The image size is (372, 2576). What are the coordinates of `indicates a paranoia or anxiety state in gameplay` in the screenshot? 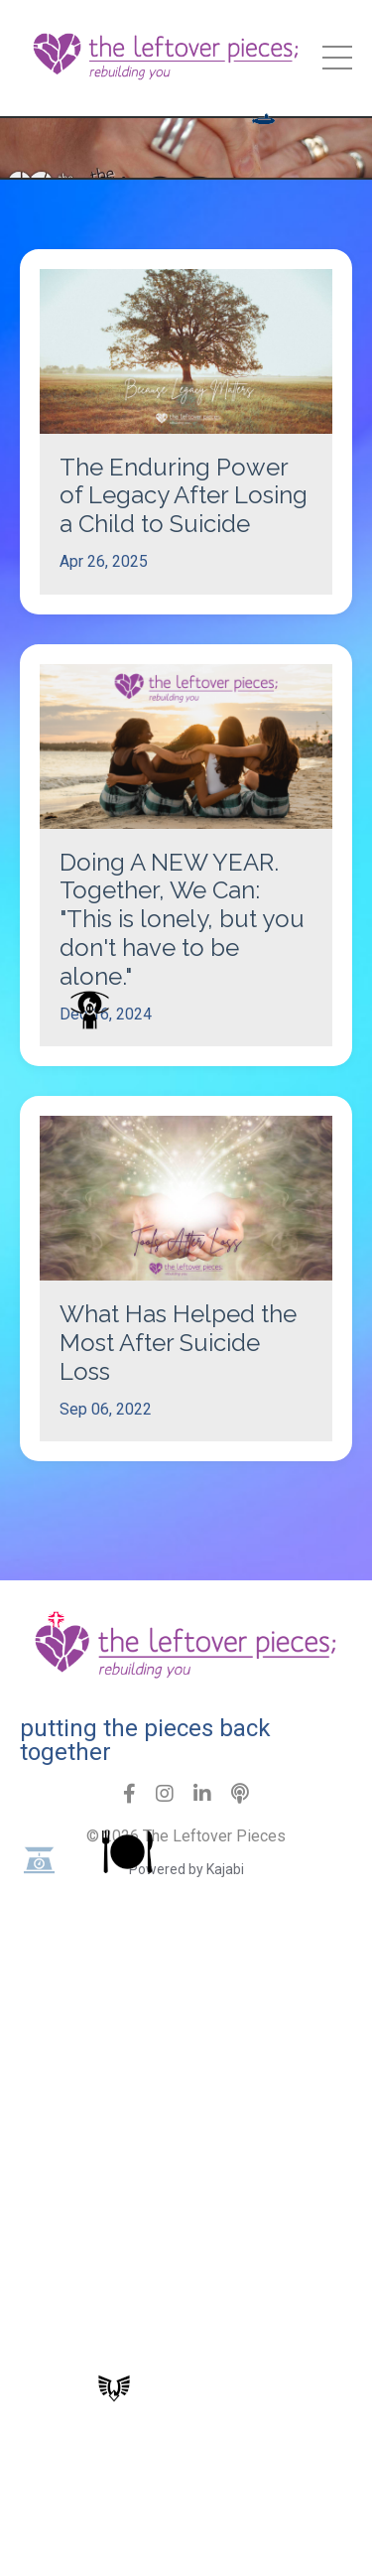 It's located at (89, 1010).